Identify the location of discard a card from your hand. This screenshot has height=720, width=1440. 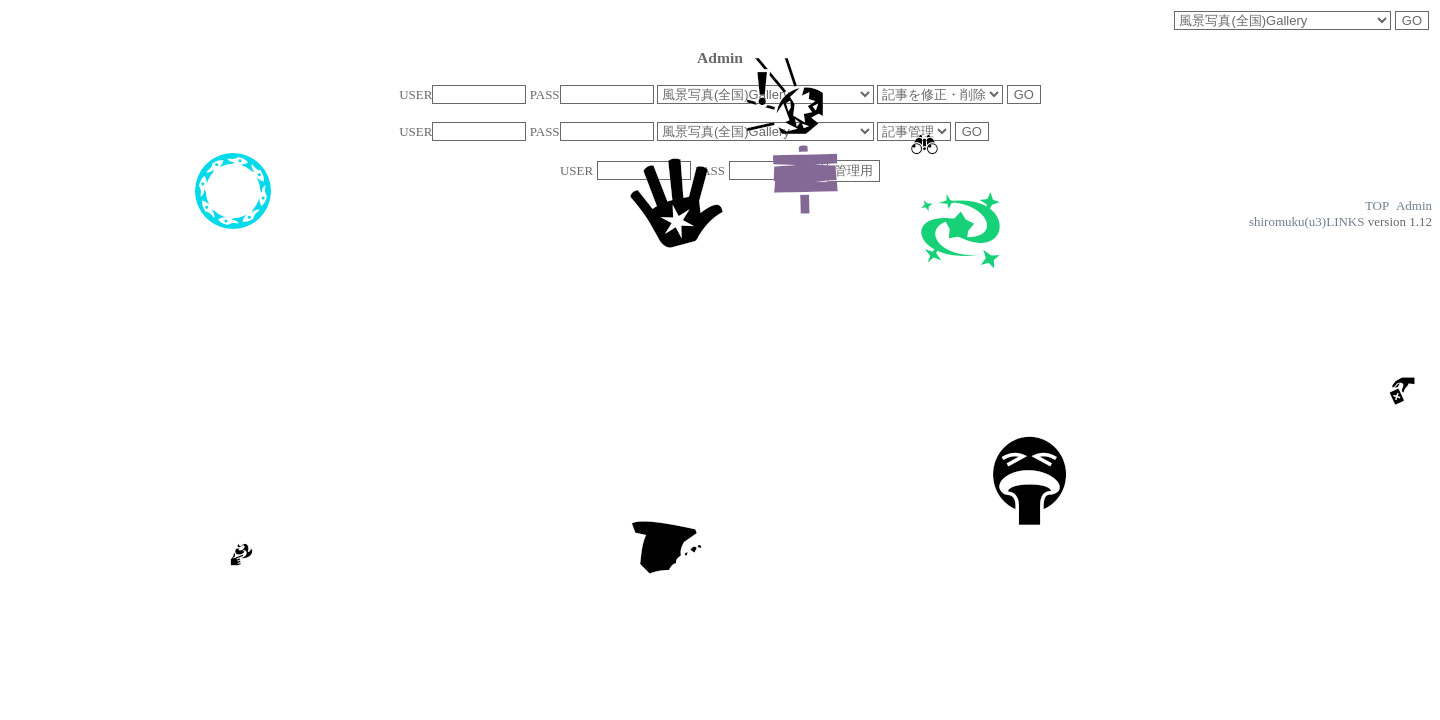
(1401, 391).